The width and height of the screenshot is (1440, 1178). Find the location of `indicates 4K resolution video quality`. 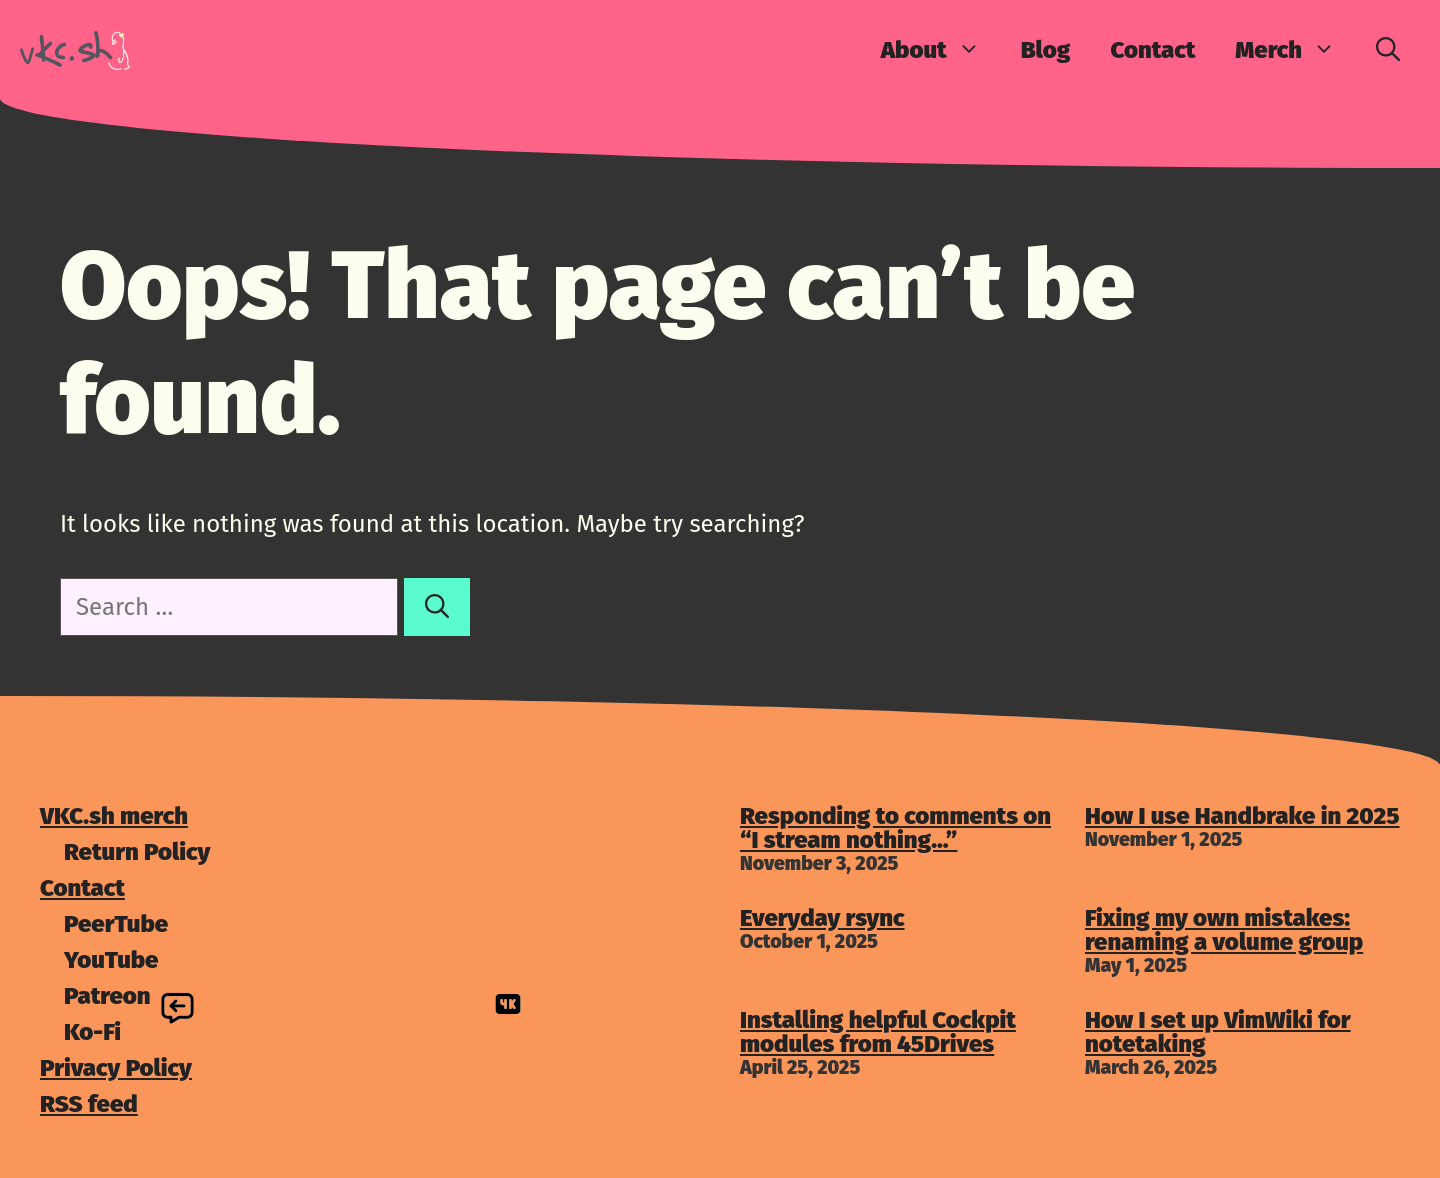

indicates 4K resolution video quality is located at coordinates (508, 1004).